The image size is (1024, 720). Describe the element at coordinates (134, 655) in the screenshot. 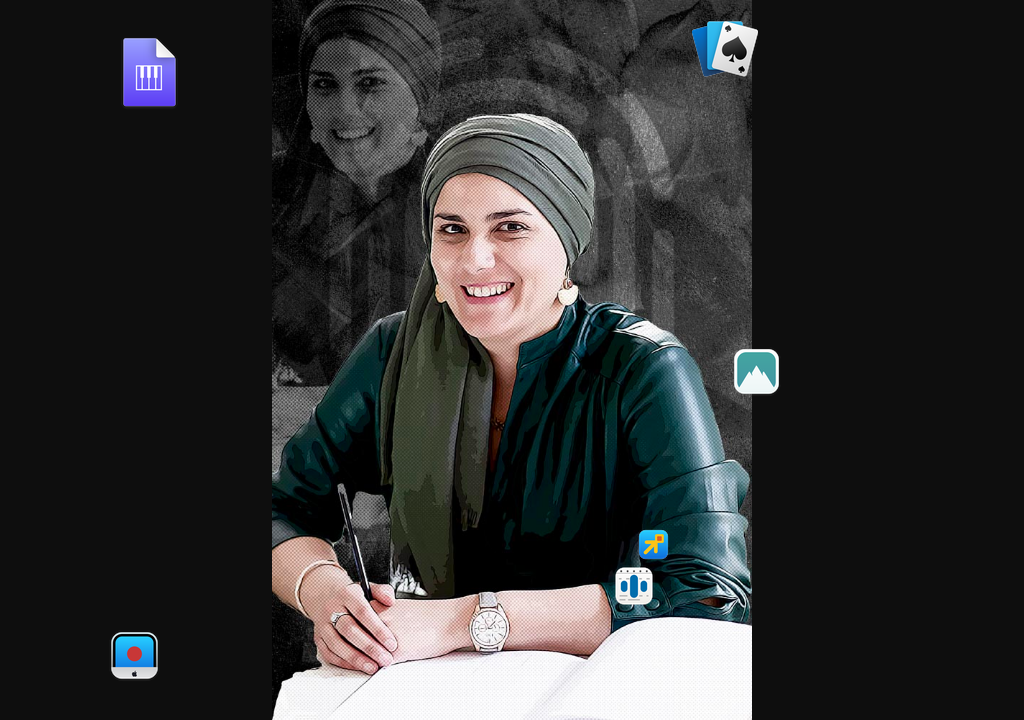

I see `launch xwayland video bridge for screen sharing` at that location.